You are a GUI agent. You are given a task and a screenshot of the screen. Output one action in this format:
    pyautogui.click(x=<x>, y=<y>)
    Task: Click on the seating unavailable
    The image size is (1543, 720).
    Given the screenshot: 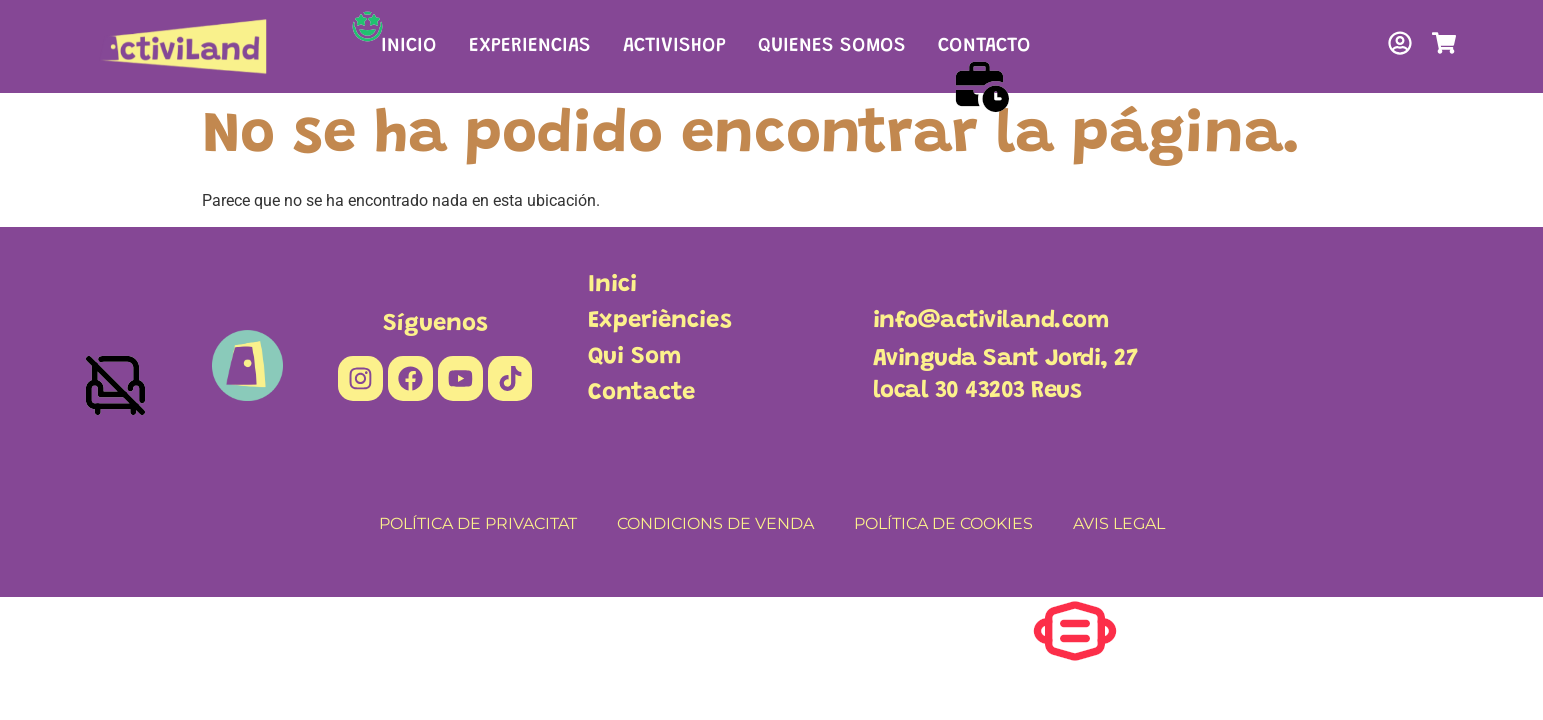 What is the action you would take?
    pyautogui.click(x=115, y=385)
    